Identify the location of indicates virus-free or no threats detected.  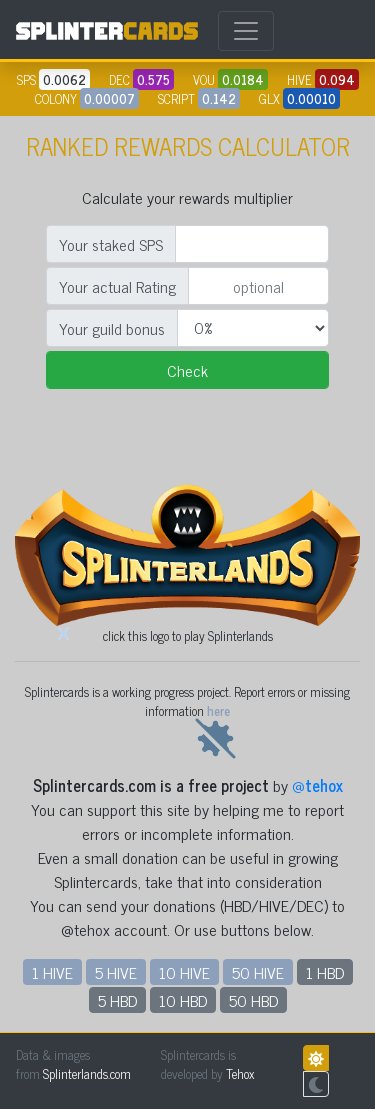
(215, 738).